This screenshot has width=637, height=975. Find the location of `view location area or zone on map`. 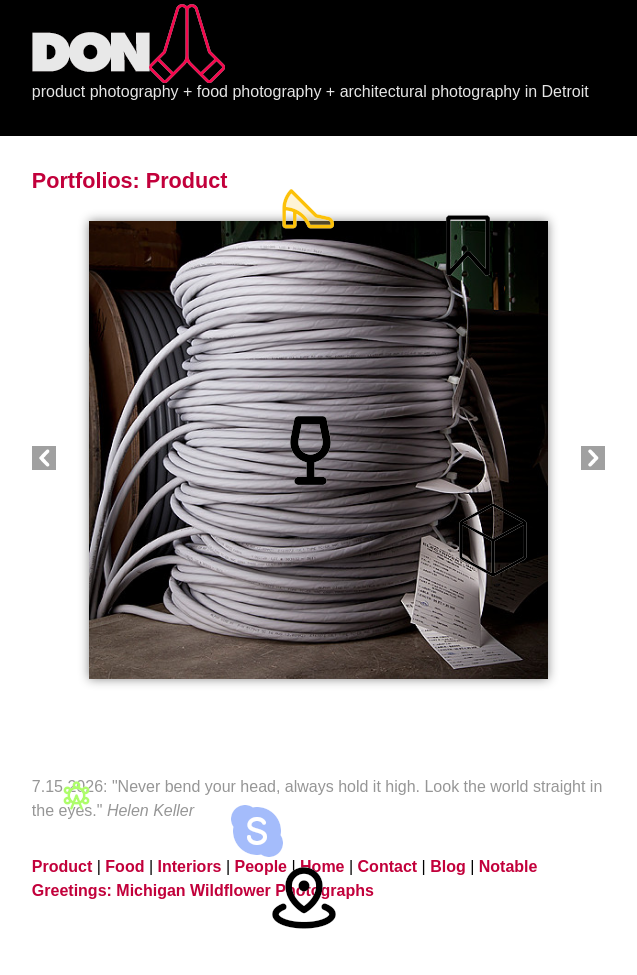

view location area or zone on map is located at coordinates (304, 899).